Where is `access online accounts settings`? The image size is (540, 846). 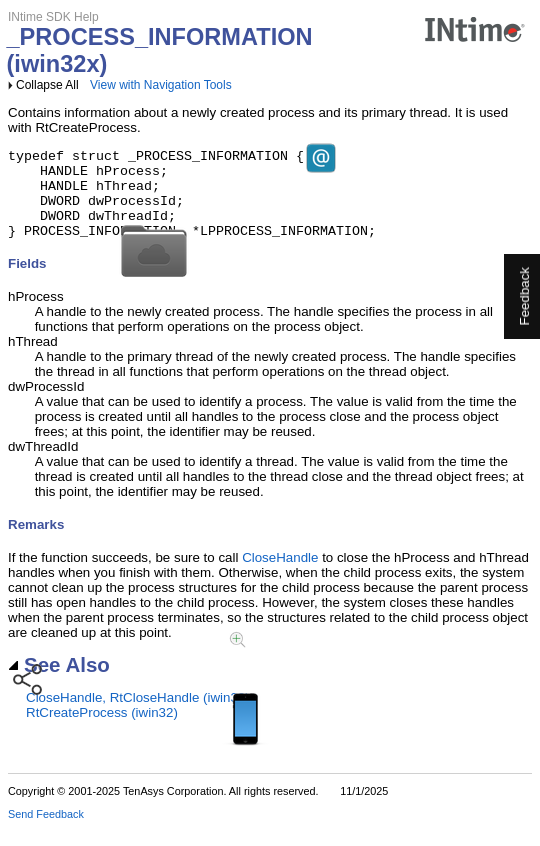
access online accounts settings is located at coordinates (321, 158).